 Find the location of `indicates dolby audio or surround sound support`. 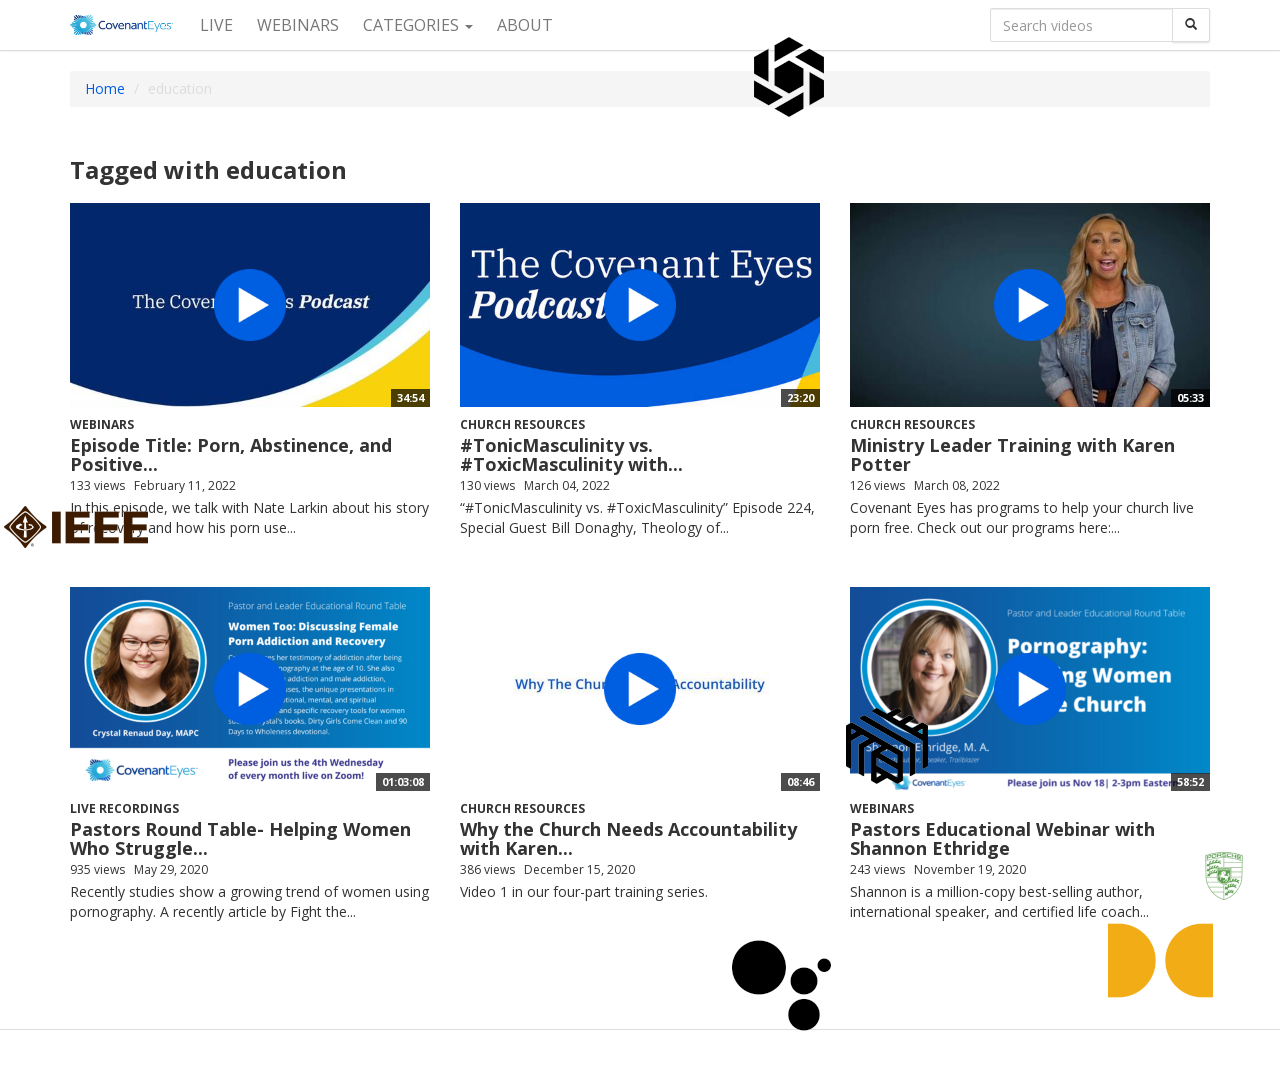

indicates dolby audio or surround sound support is located at coordinates (1160, 960).